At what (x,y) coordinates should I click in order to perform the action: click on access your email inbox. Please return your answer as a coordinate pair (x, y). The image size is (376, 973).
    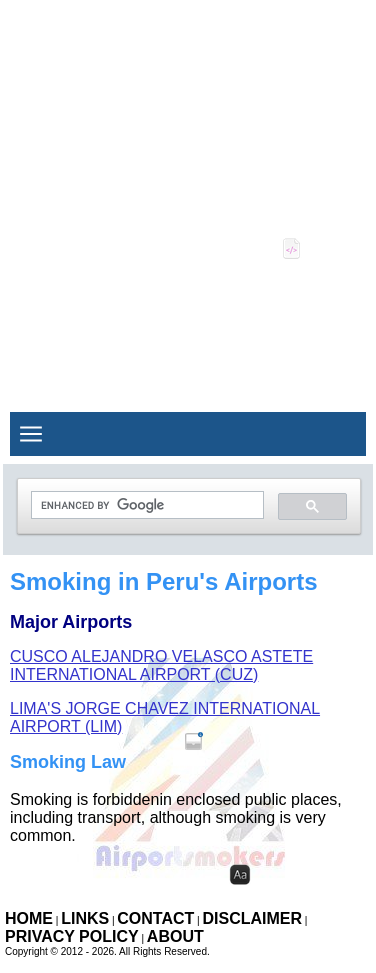
    Looking at the image, I should click on (193, 741).